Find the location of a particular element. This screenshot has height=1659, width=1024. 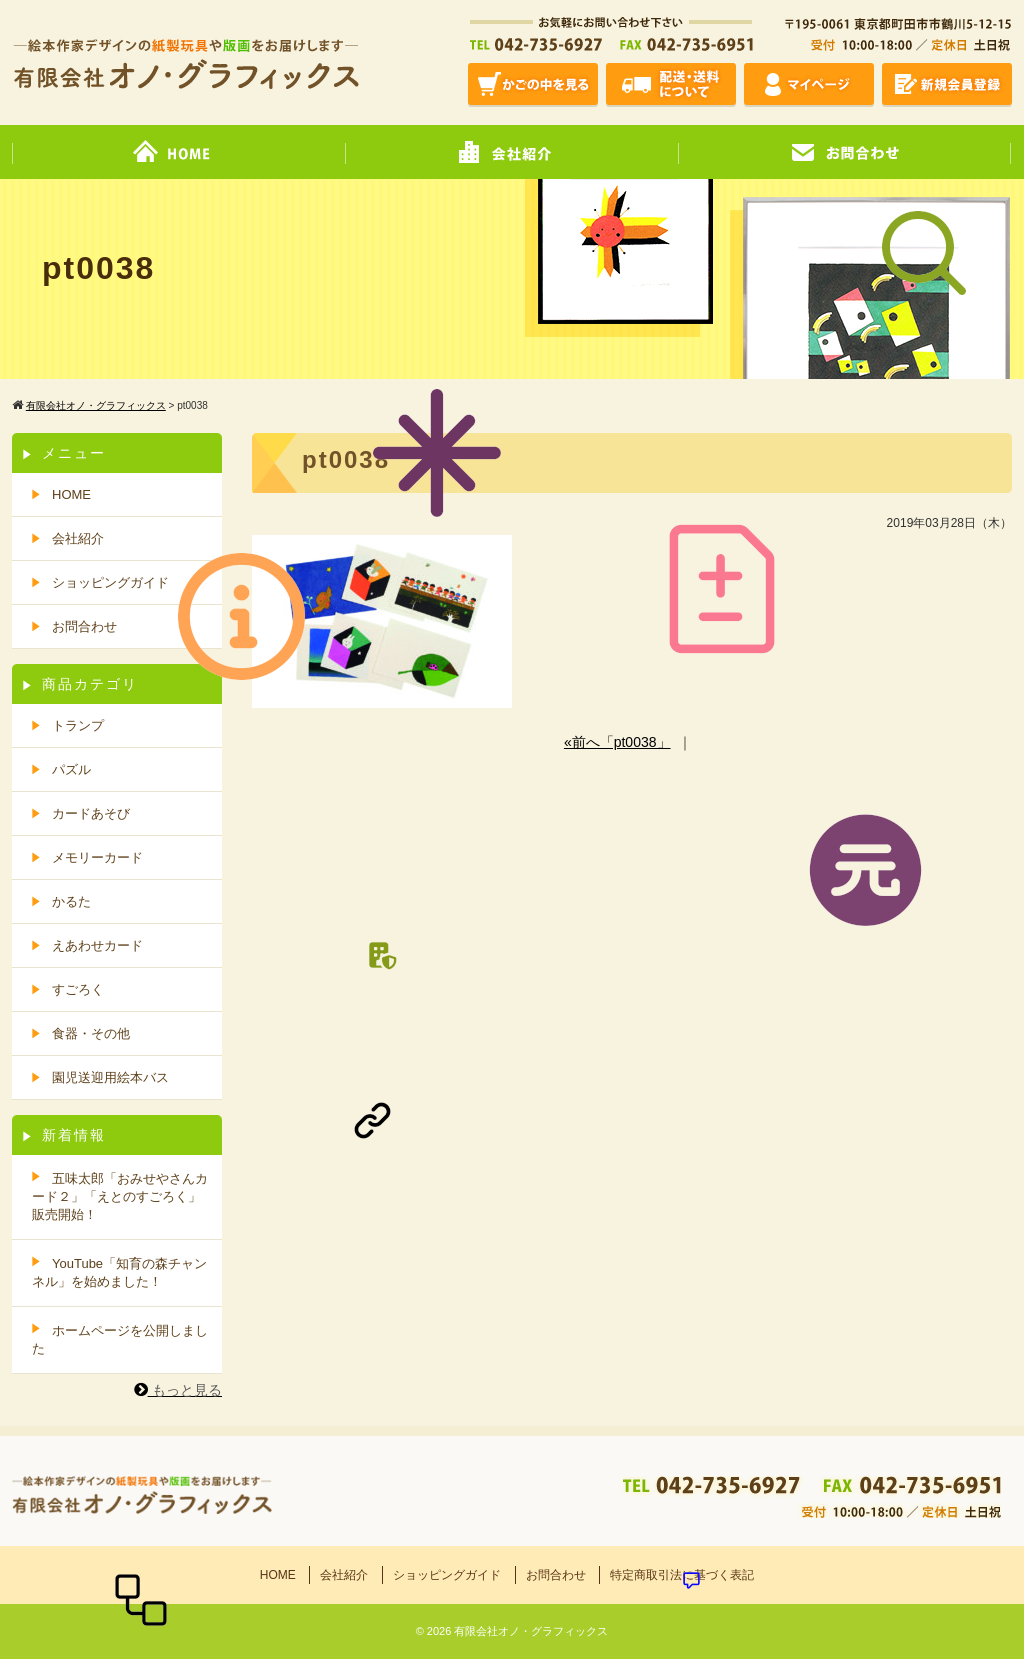

copy or share a link is located at coordinates (372, 1120).